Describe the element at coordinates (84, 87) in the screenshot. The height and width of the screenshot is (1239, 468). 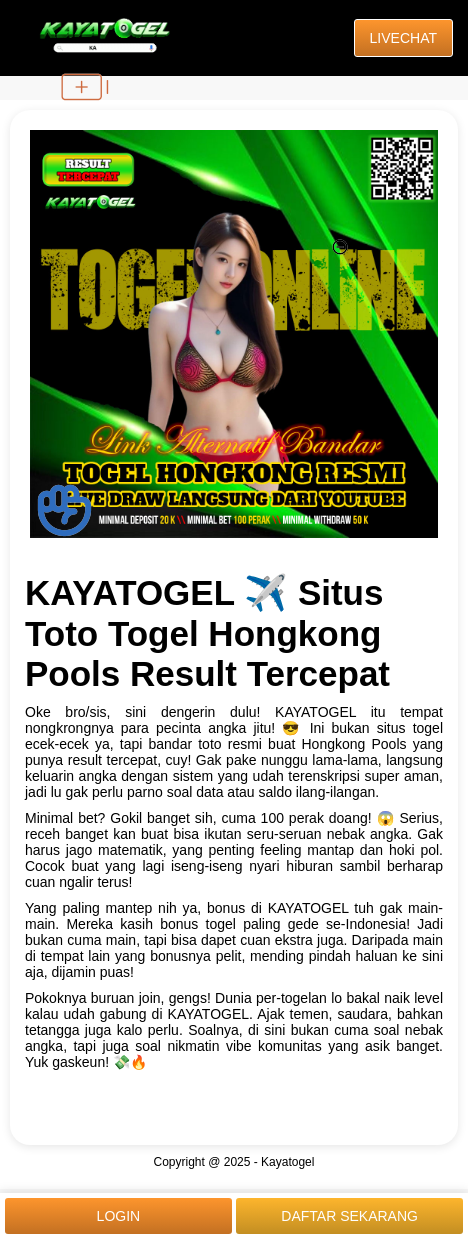
I see `add or extend battery life` at that location.